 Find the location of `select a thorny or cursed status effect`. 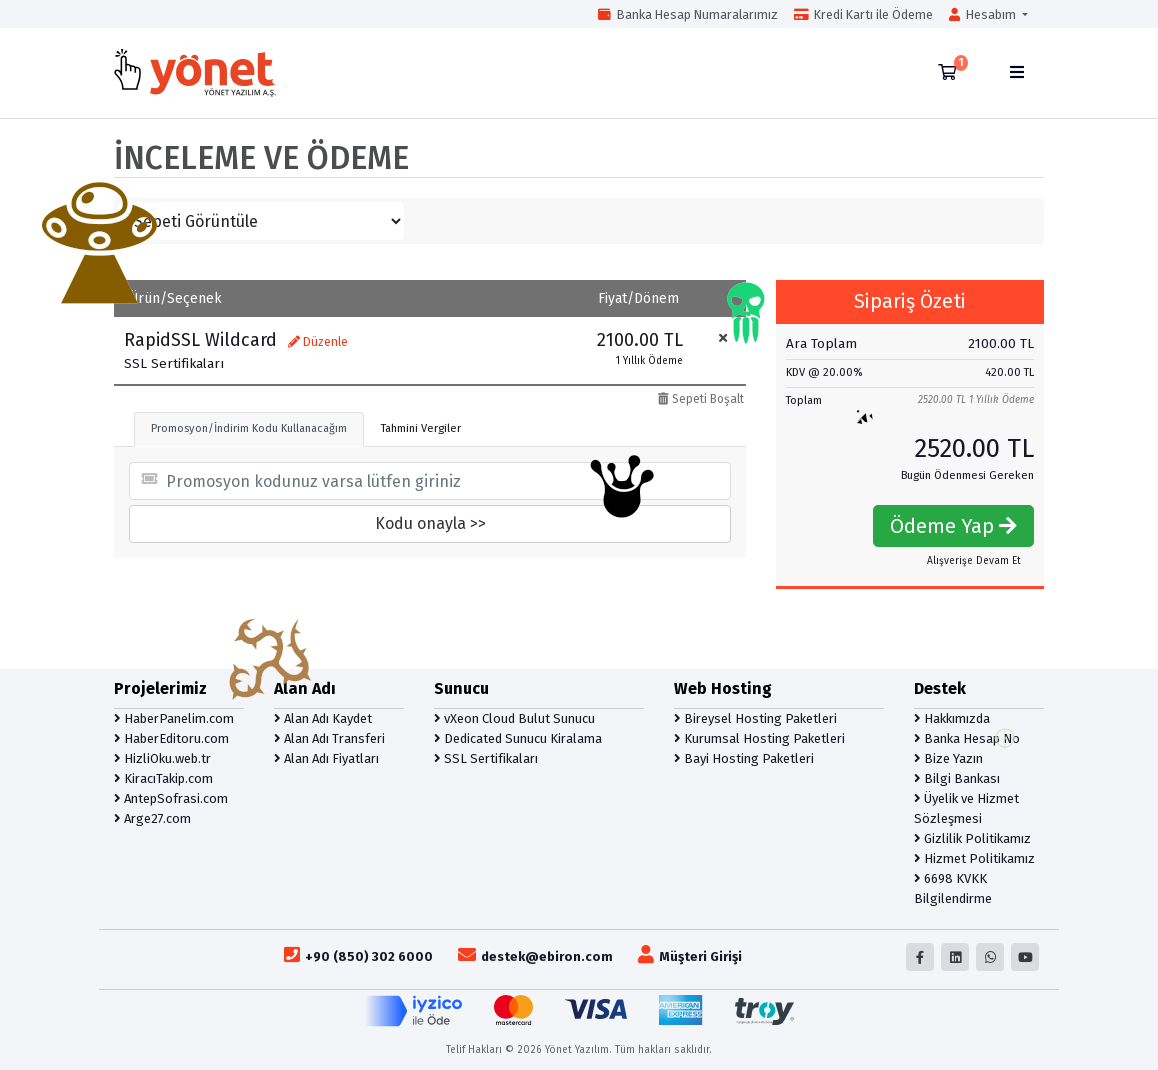

select a thorny or cursed status effect is located at coordinates (269, 658).